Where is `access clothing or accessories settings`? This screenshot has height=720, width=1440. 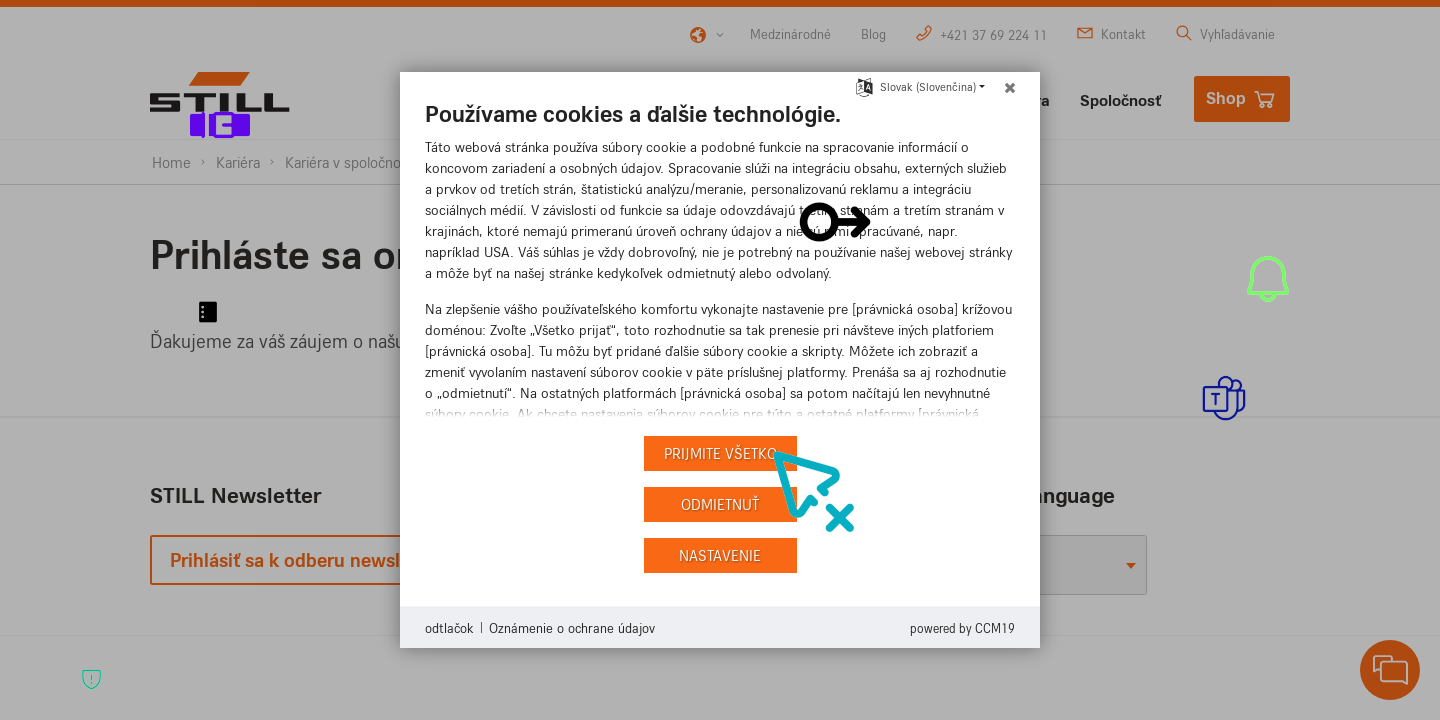
access clothing or accessories settings is located at coordinates (220, 125).